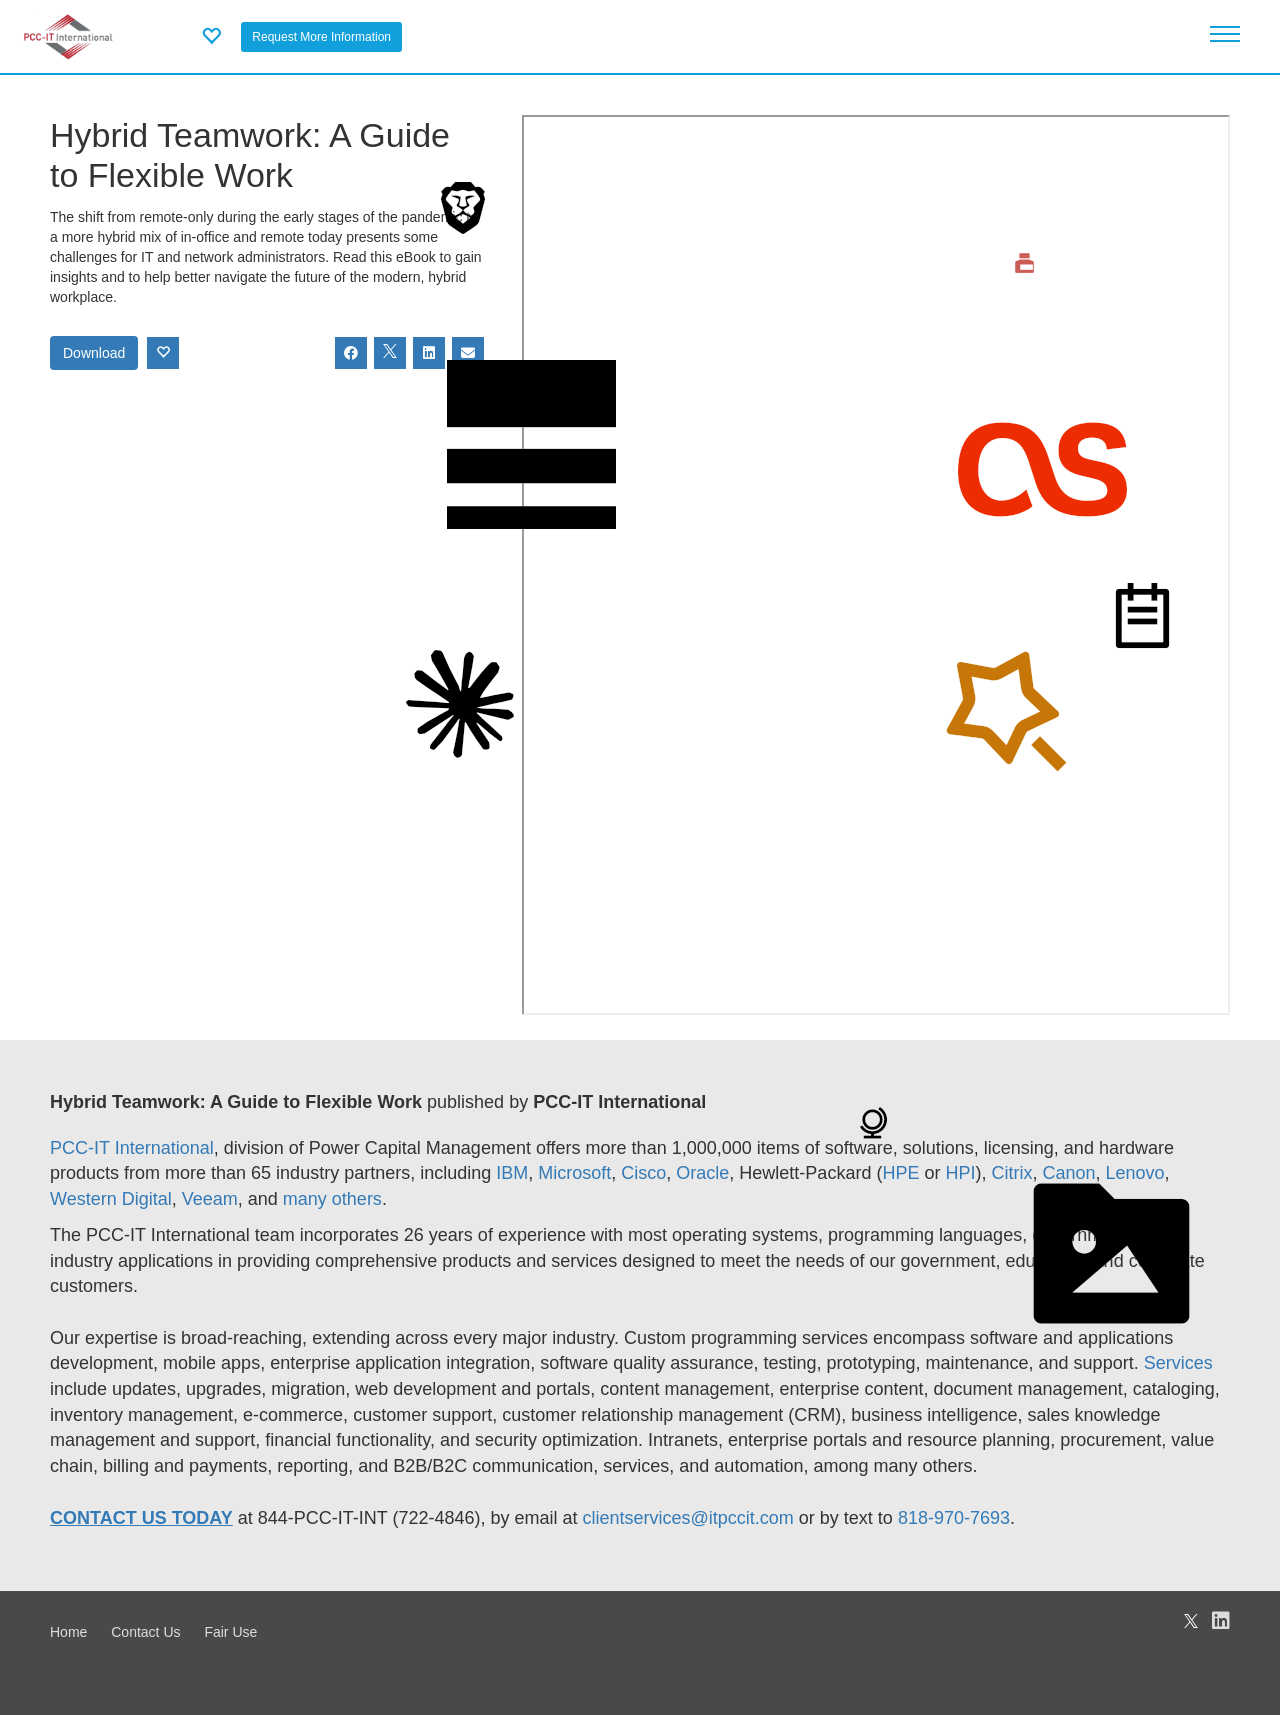 The width and height of the screenshot is (1280, 1715). Describe the element at coordinates (463, 208) in the screenshot. I see `open brave browser` at that location.